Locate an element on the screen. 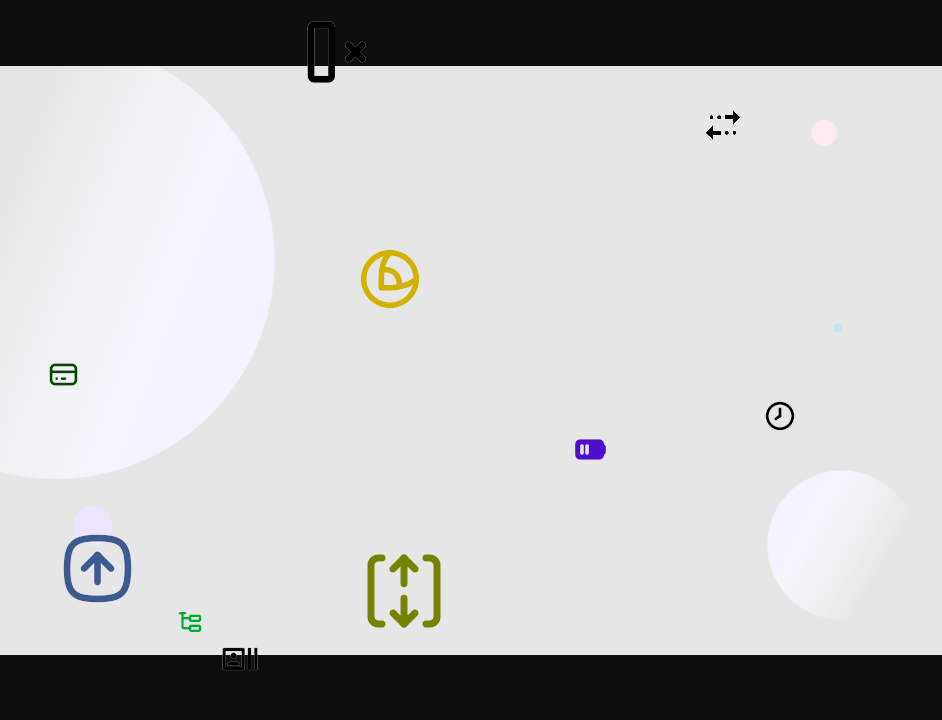 This screenshot has height=720, width=942. view subtasks within a project is located at coordinates (190, 622).